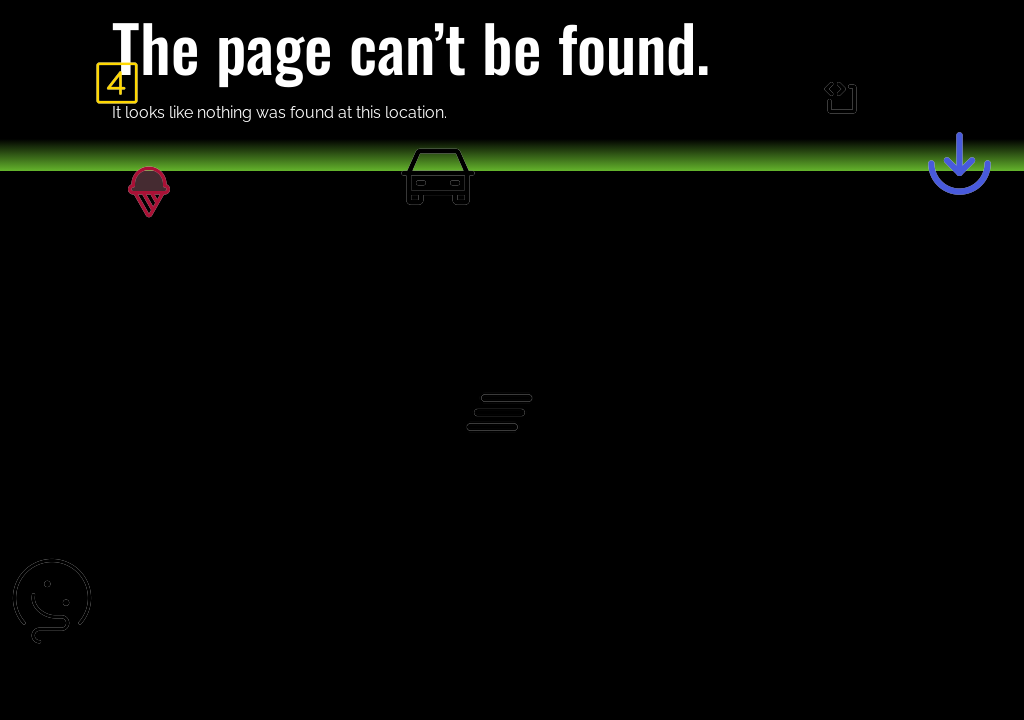 Image resolution: width=1024 pixels, height=720 pixels. What do you see at coordinates (52, 598) in the screenshot?
I see `indicates overwhelmed or stressed state` at bounding box center [52, 598].